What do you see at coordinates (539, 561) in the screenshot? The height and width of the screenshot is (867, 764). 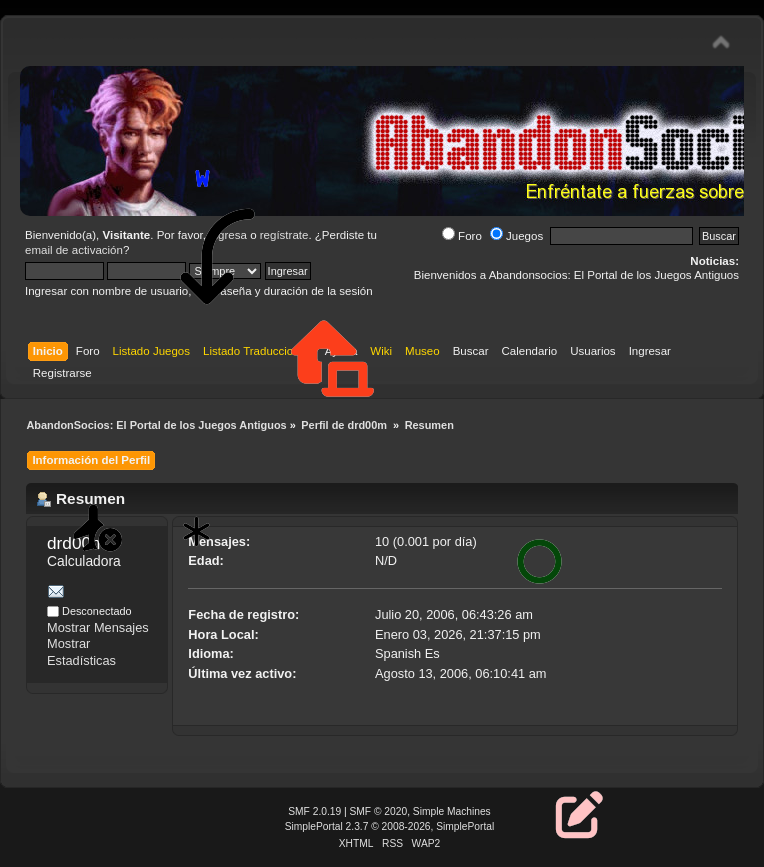 I see `represents an empty or unselected state` at bounding box center [539, 561].